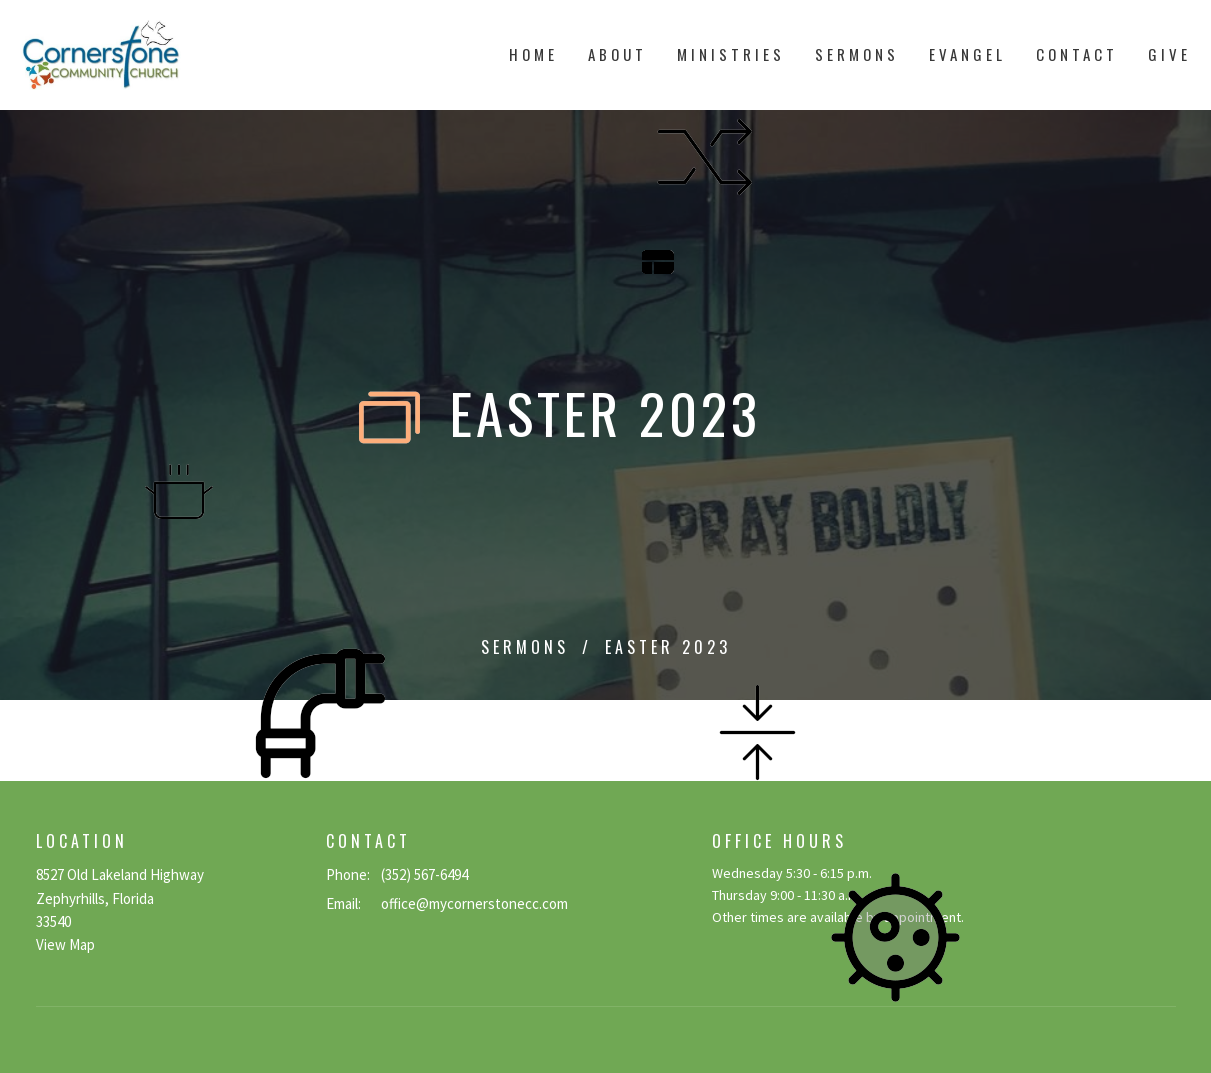  Describe the element at coordinates (315, 708) in the screenshot. I see `plumbing or pipe system settings` at that location.